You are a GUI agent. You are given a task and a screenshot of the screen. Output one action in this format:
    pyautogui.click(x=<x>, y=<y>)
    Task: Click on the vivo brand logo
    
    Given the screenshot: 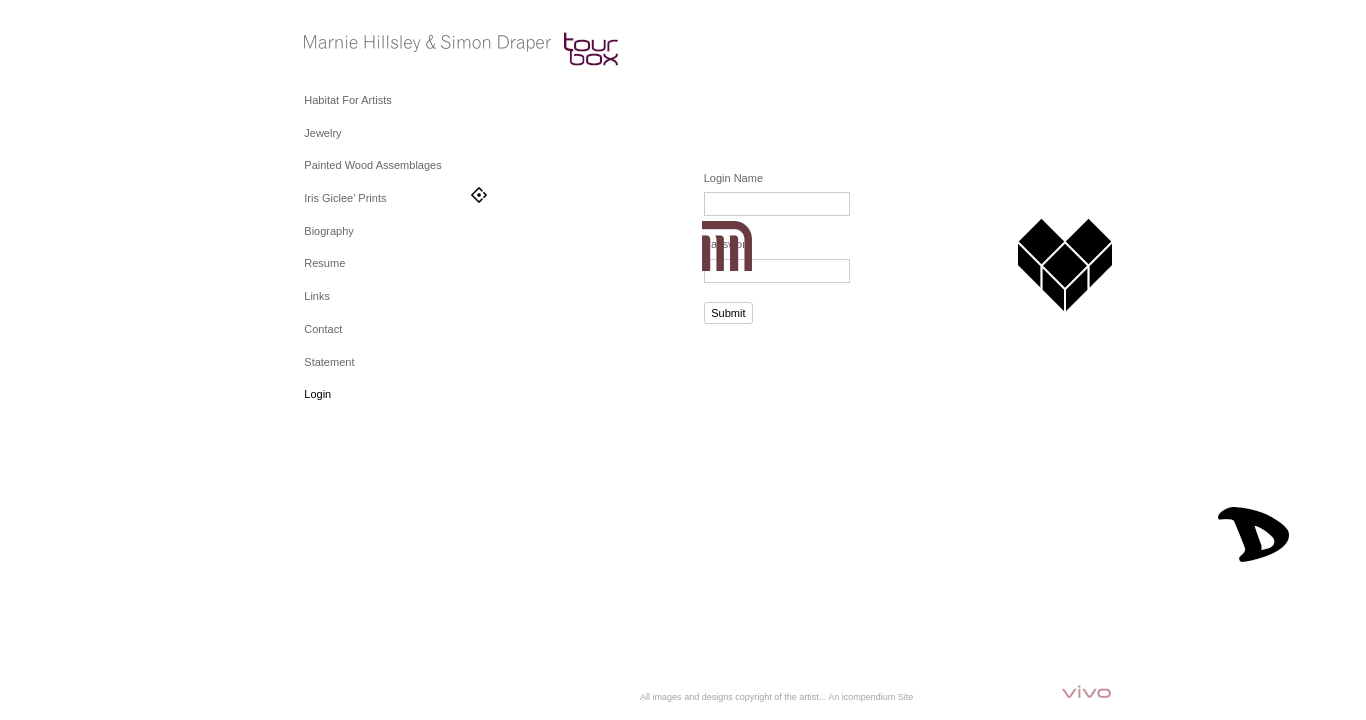 What is the action you would take?
    pyautogui.click(x=1086, y=691)
    